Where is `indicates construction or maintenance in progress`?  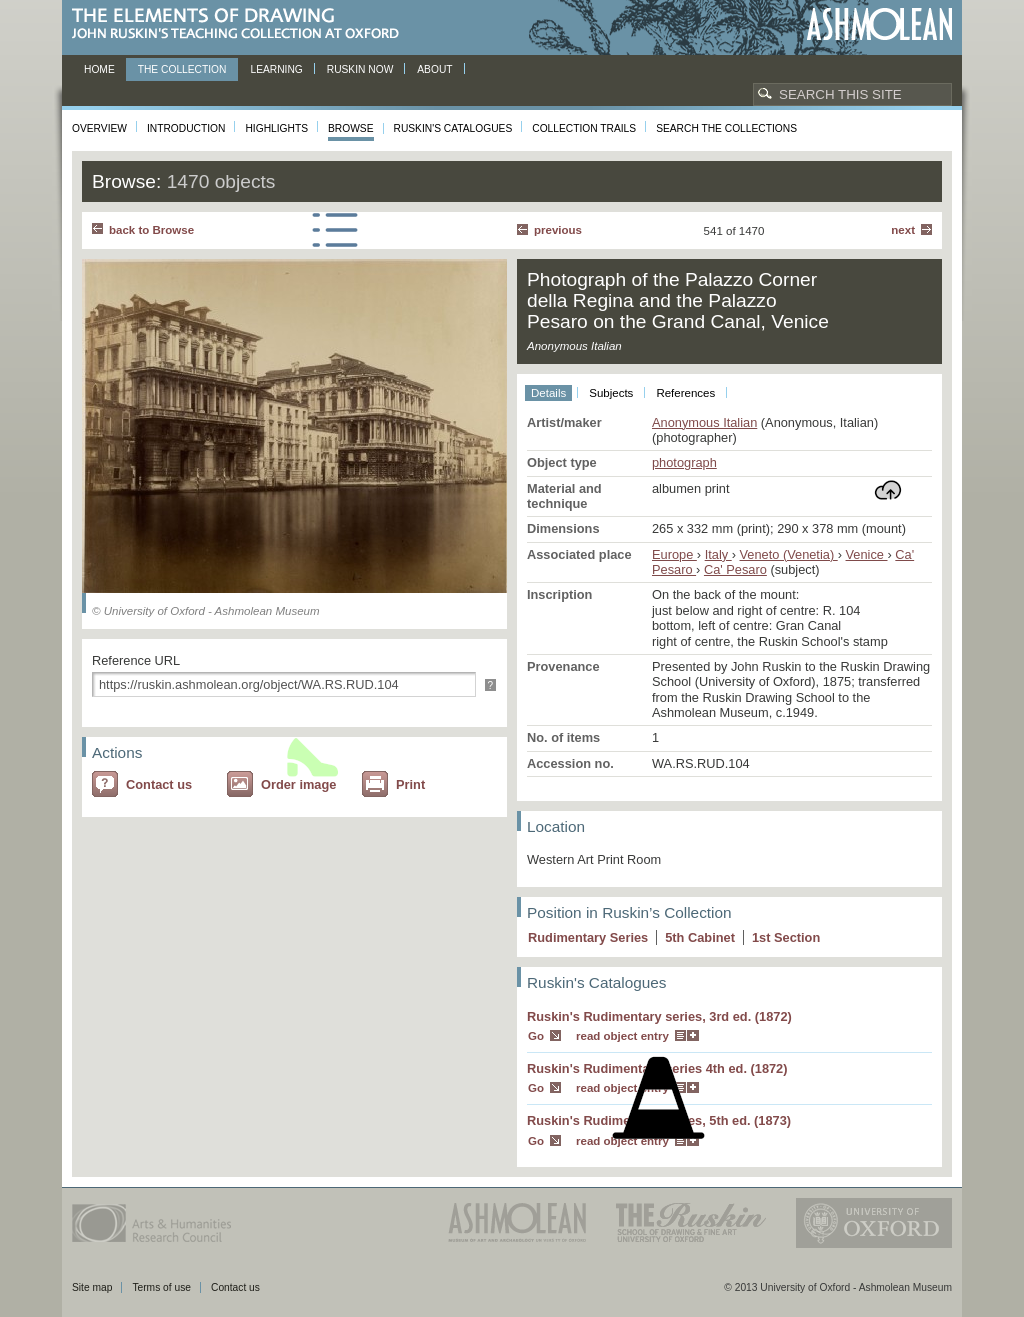
indicates construction or maintenance in progress is located at coordinates (658, 1099).